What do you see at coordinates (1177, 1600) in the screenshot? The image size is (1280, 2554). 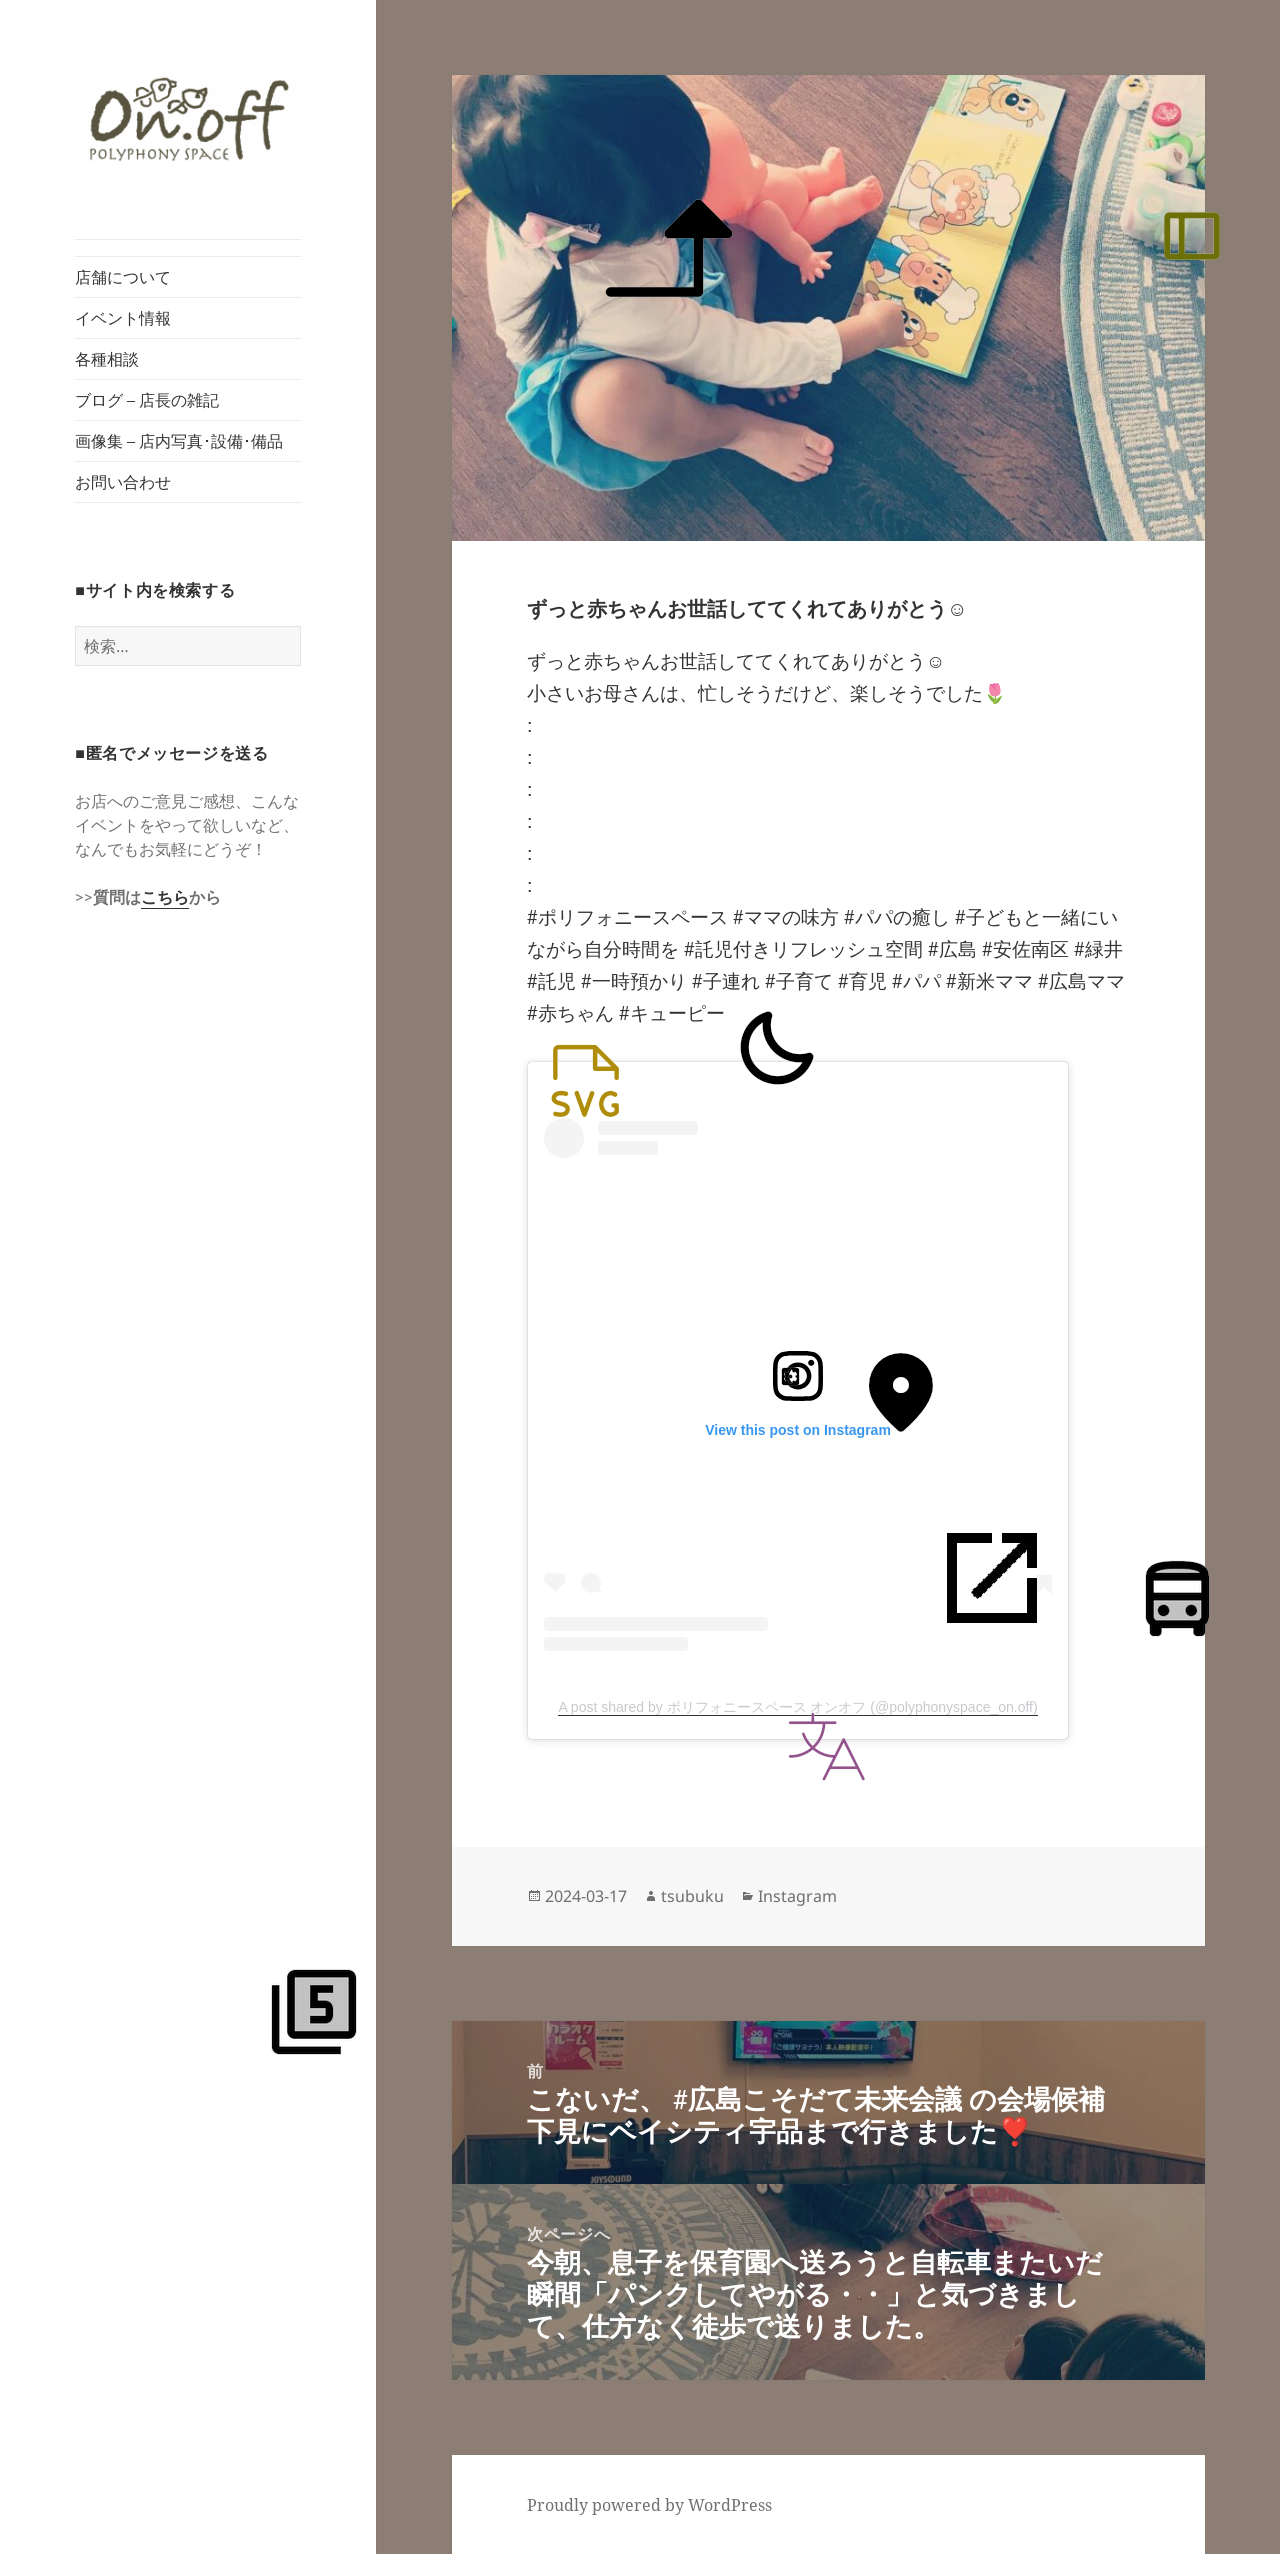 I see `view bus routes and schedules` at bounding box center [1177, 1600].